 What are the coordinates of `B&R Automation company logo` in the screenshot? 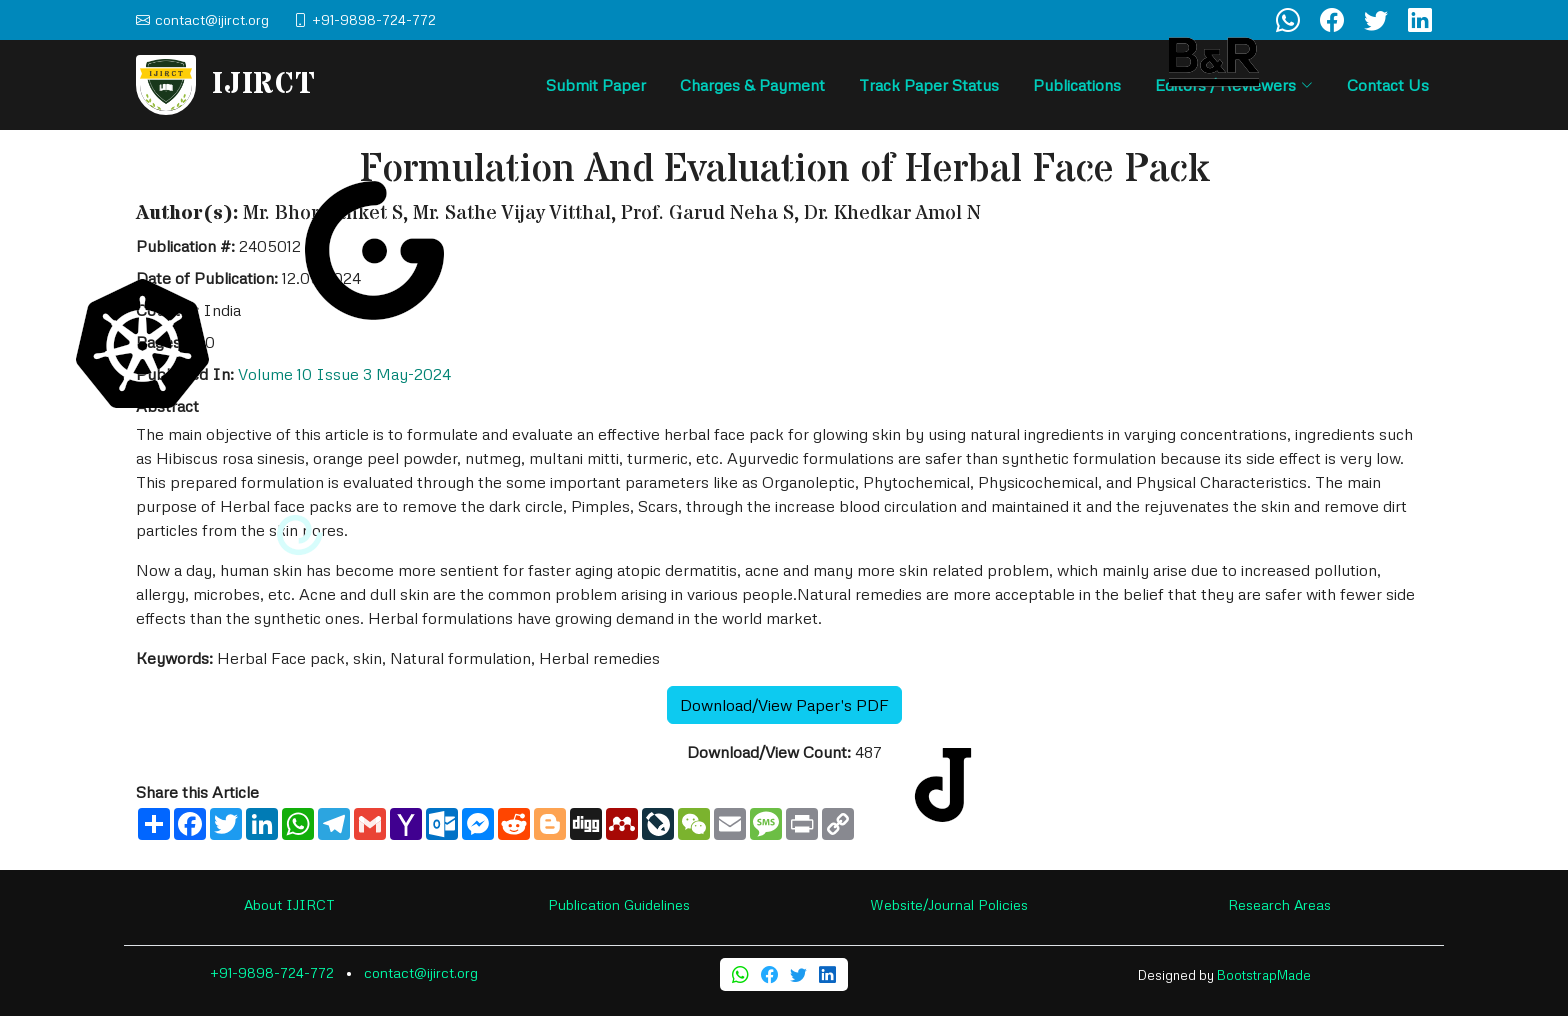 It's located at (1214, 62).